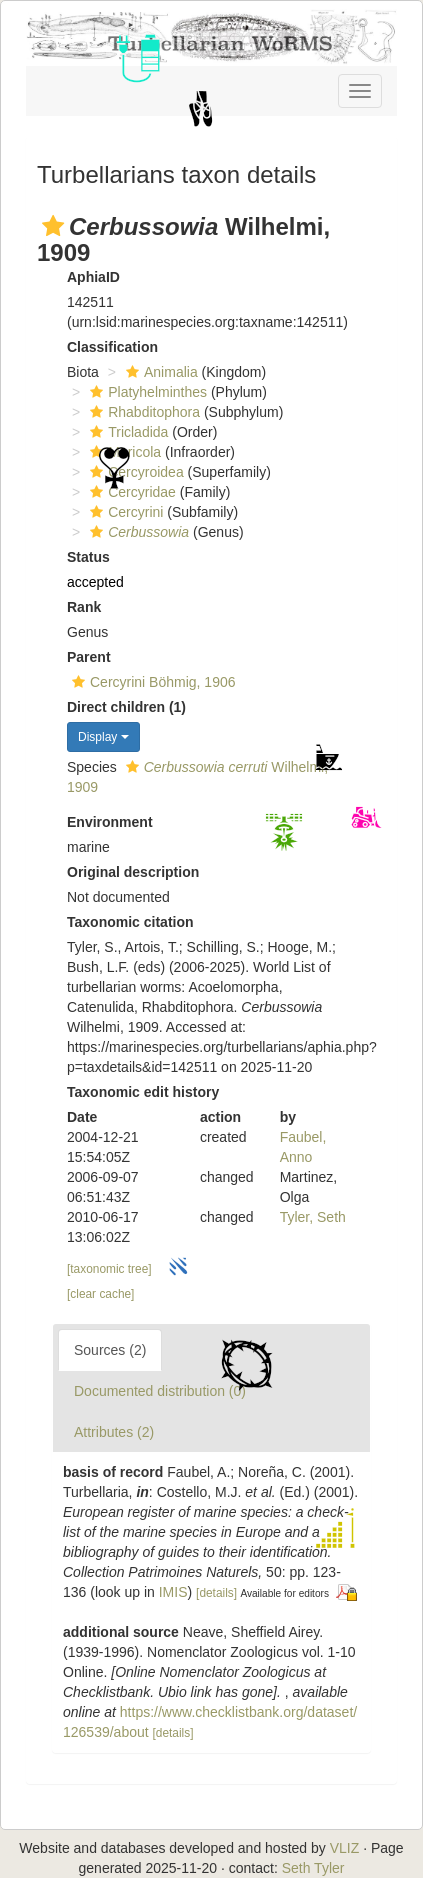 Image resolution: width=423 pixels, height=1878 pixels. I want to click on device is currently charging, so click(139, 59).